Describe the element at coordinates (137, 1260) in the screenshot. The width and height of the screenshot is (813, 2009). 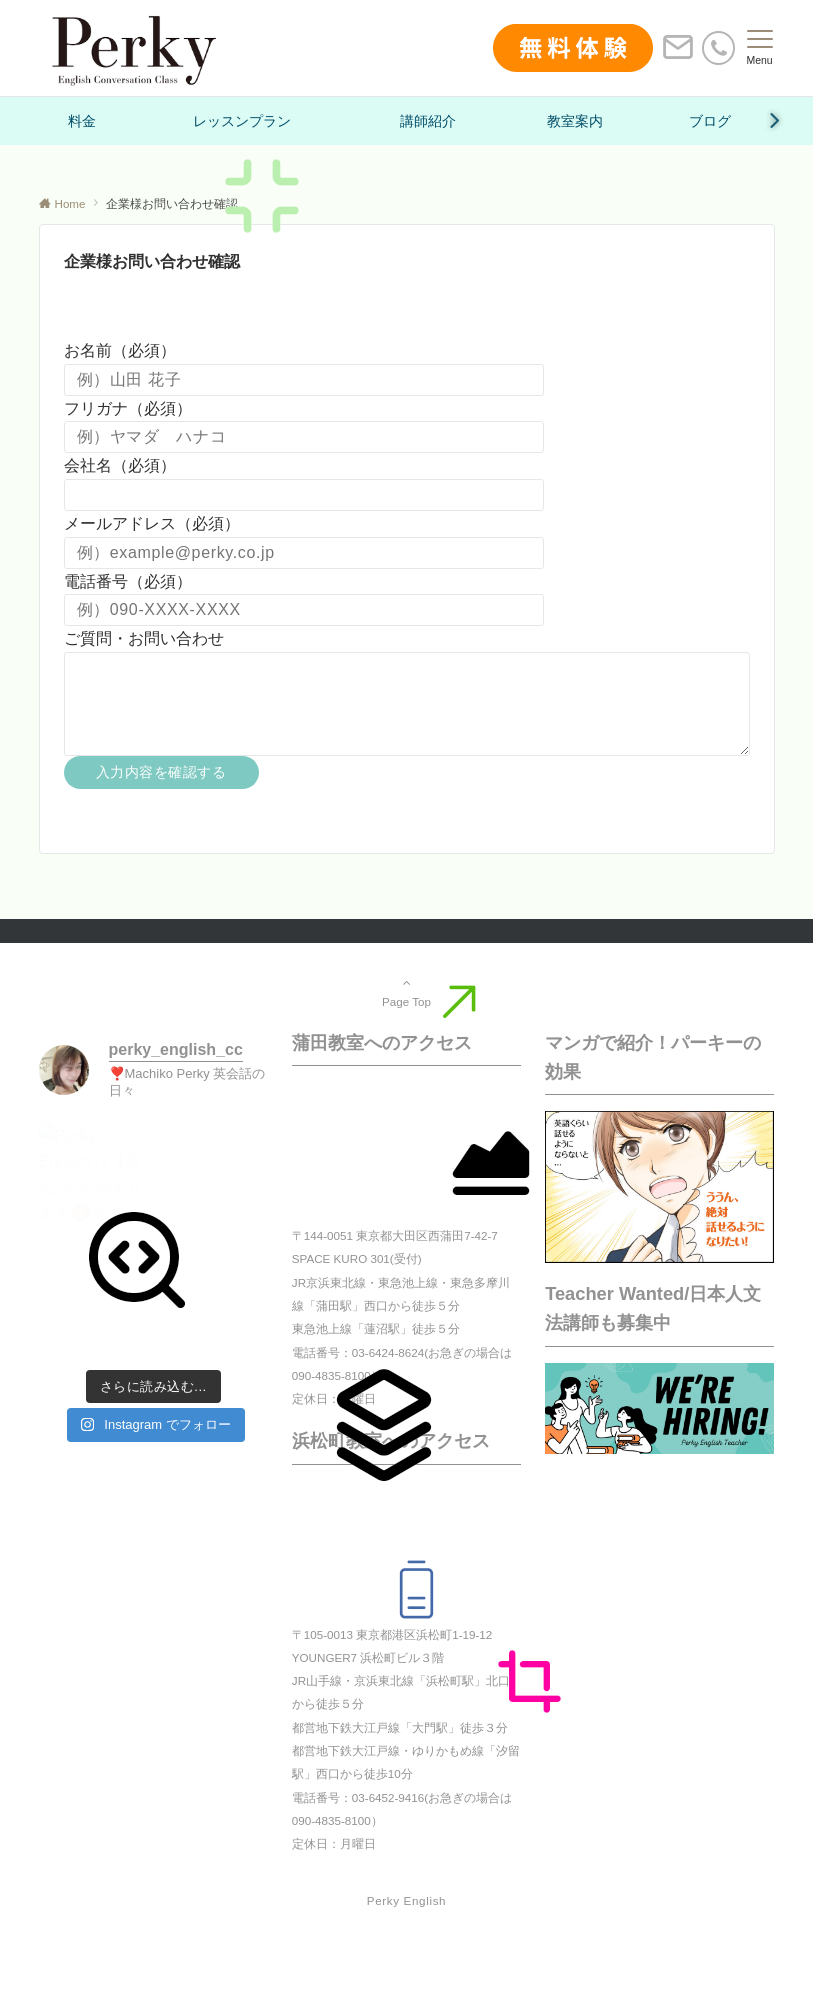
I see `scan or search through code` at that location.